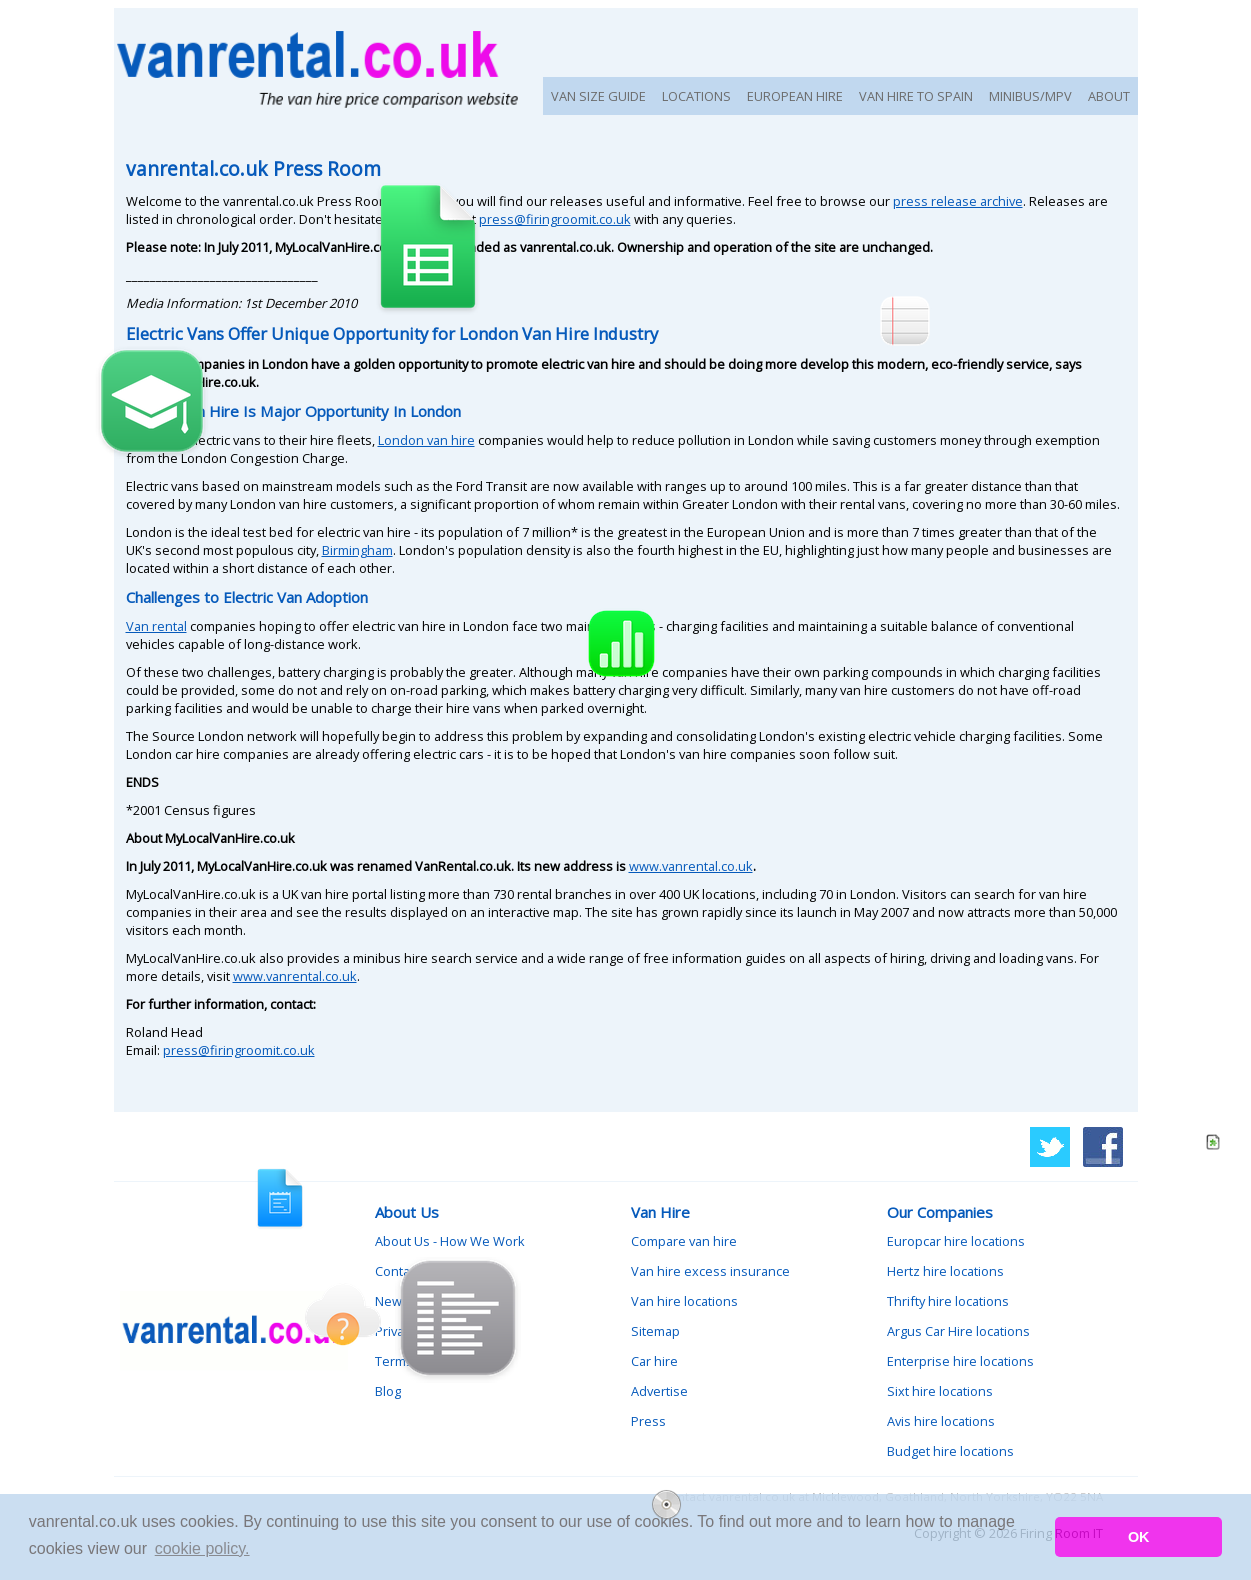 This screenshot has width=1251, height=1580. I want to click on access log preferences or settings, so click(458, 1320).